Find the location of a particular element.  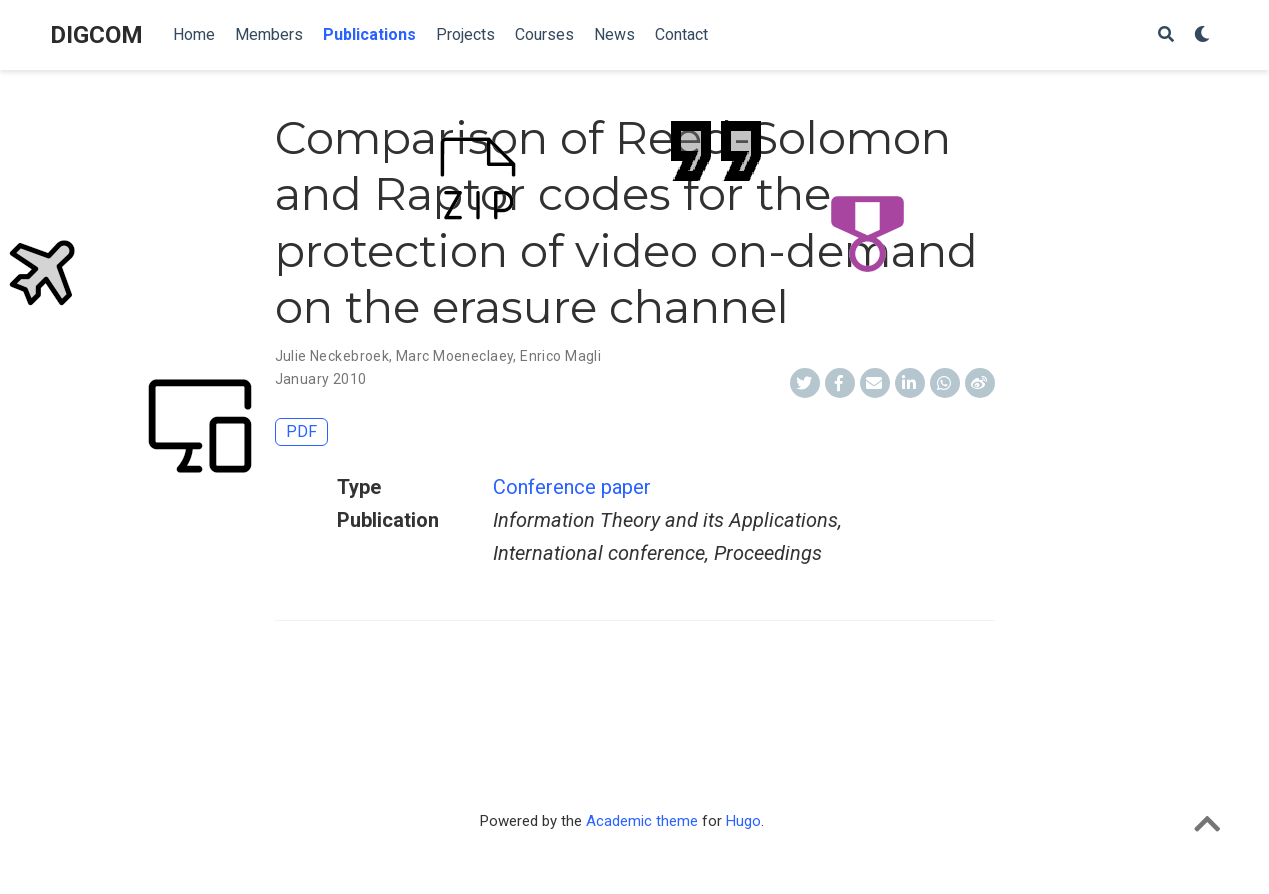

view achievements or awards is located at coordinates (867, 229).